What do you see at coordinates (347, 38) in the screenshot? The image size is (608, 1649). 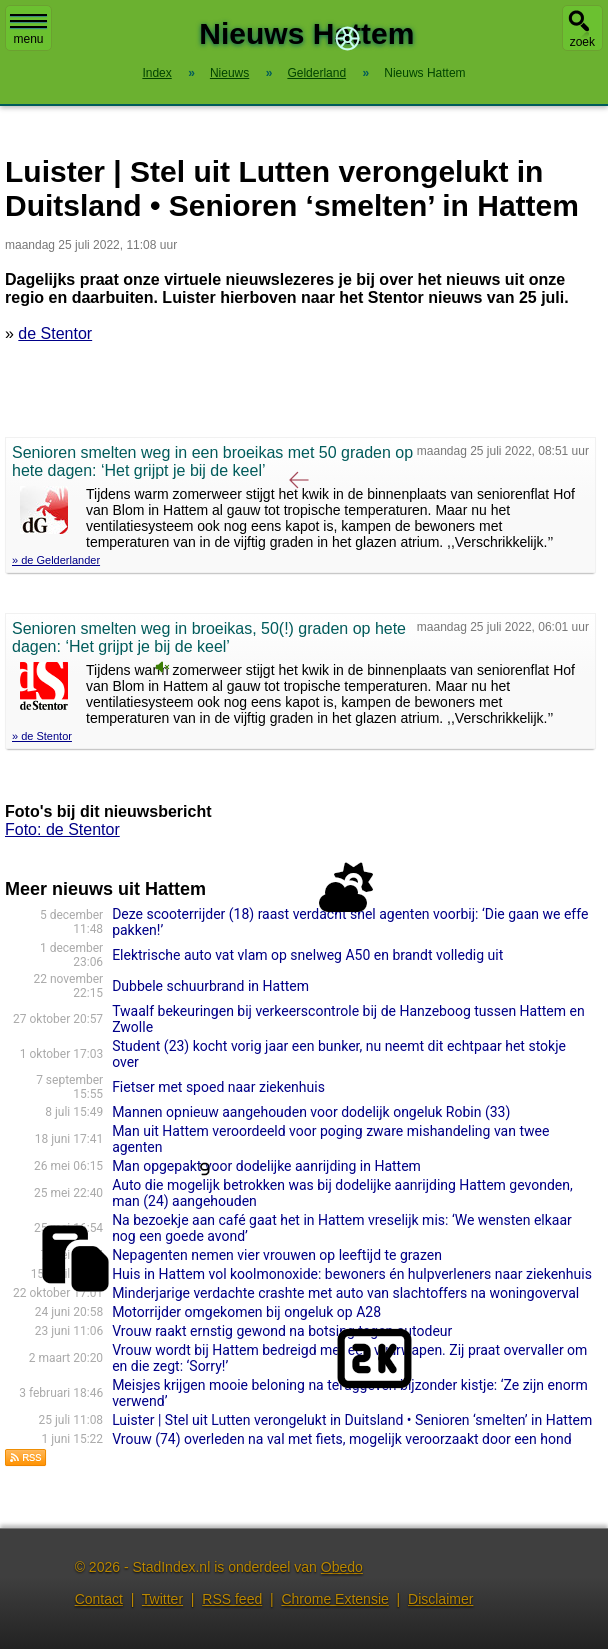 I see `indicates nuclear or radioactive content` at bounding box center [347, 38].